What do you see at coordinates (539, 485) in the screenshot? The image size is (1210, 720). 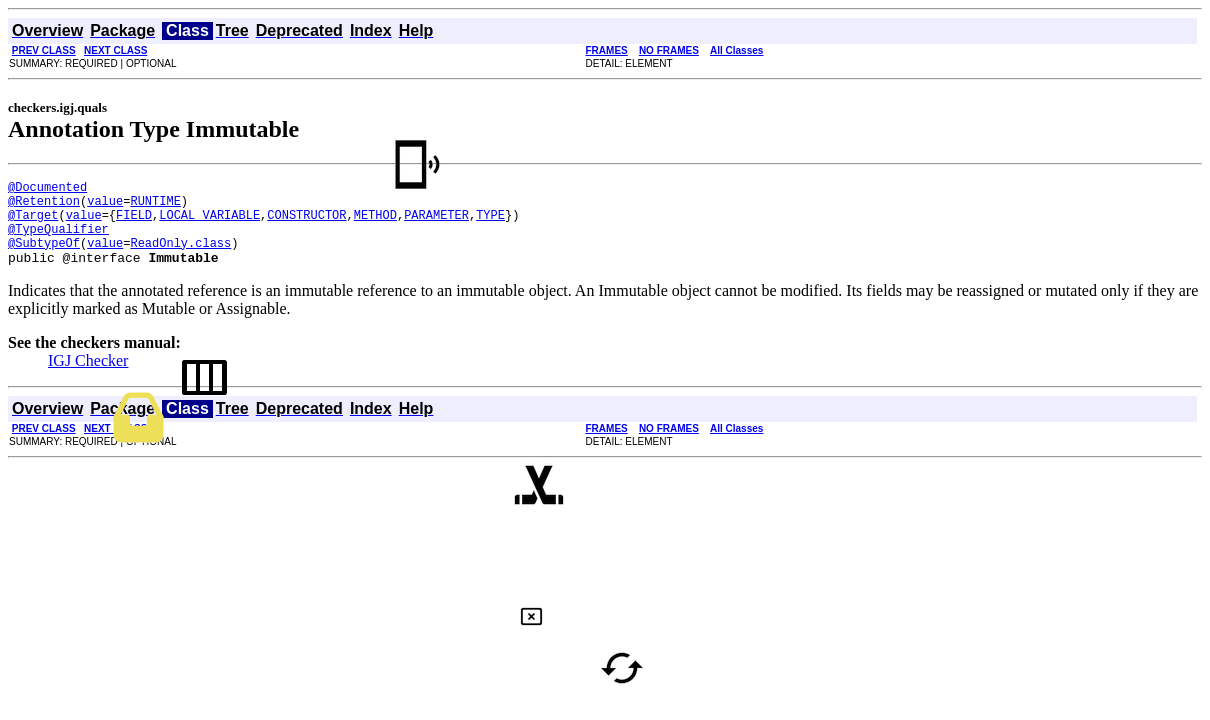 I see `view hockey sports content` at bounding box center [539, 485].